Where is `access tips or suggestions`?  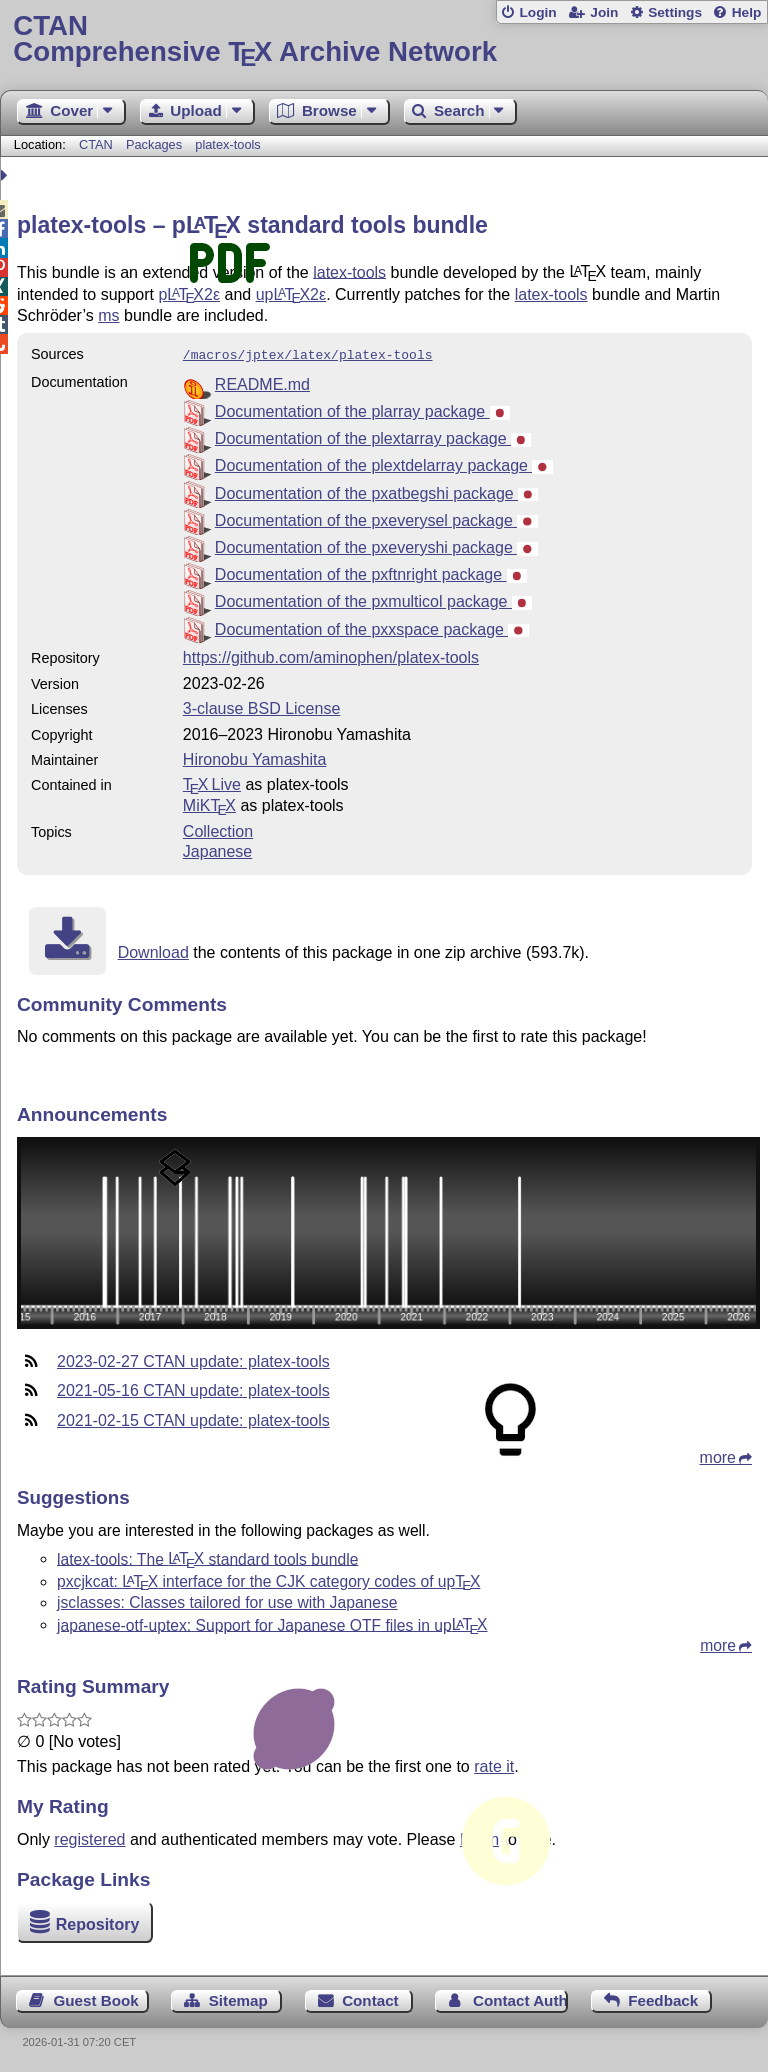
access tips or suggestions is located at coordinates (510, 1419).